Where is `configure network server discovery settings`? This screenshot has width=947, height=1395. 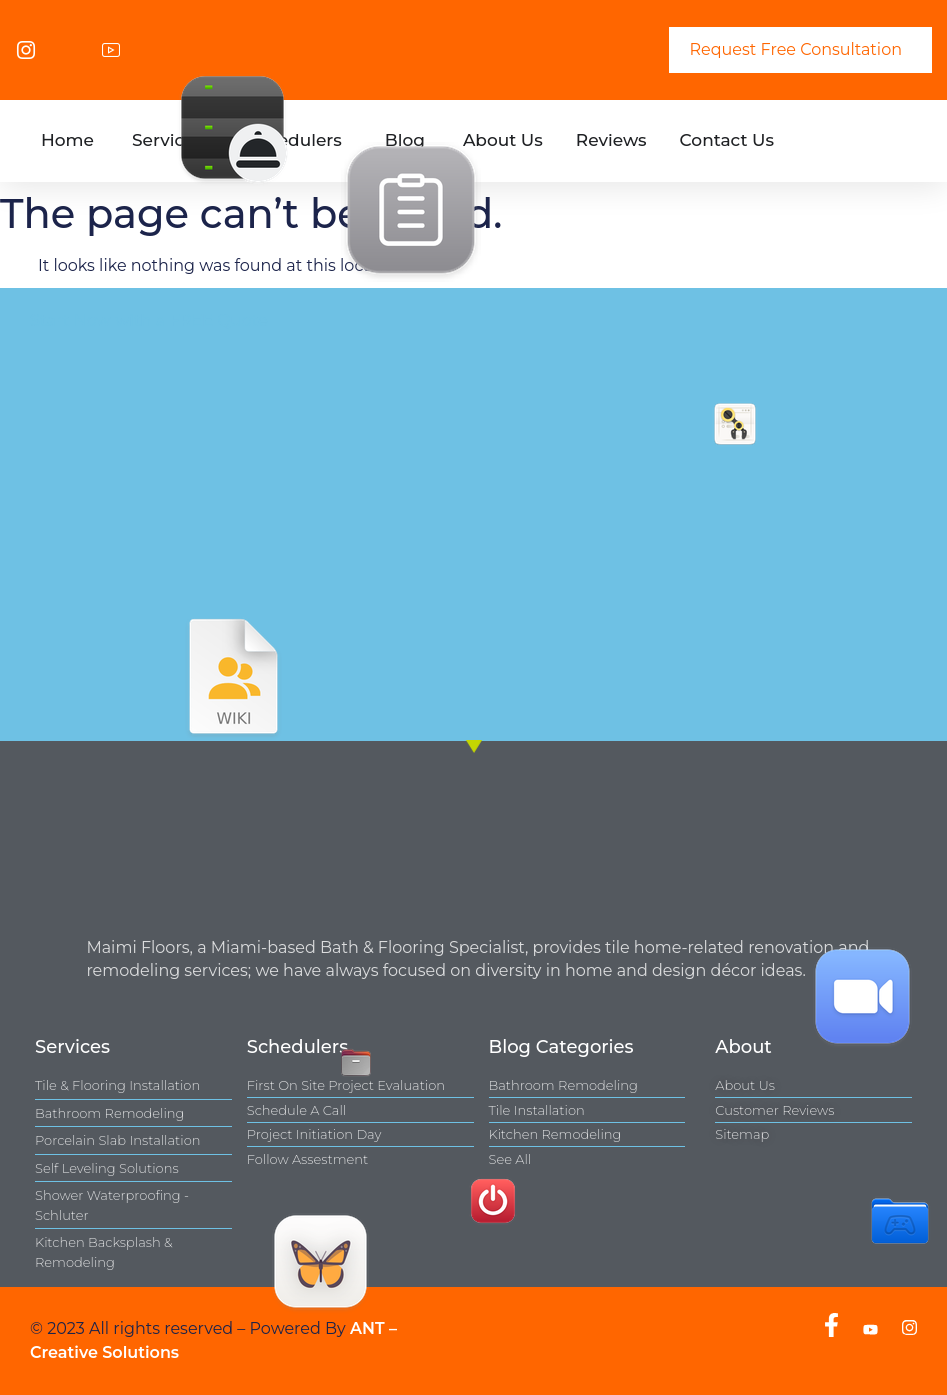 configure network server discovery settings is located at coordinates (232, 127).